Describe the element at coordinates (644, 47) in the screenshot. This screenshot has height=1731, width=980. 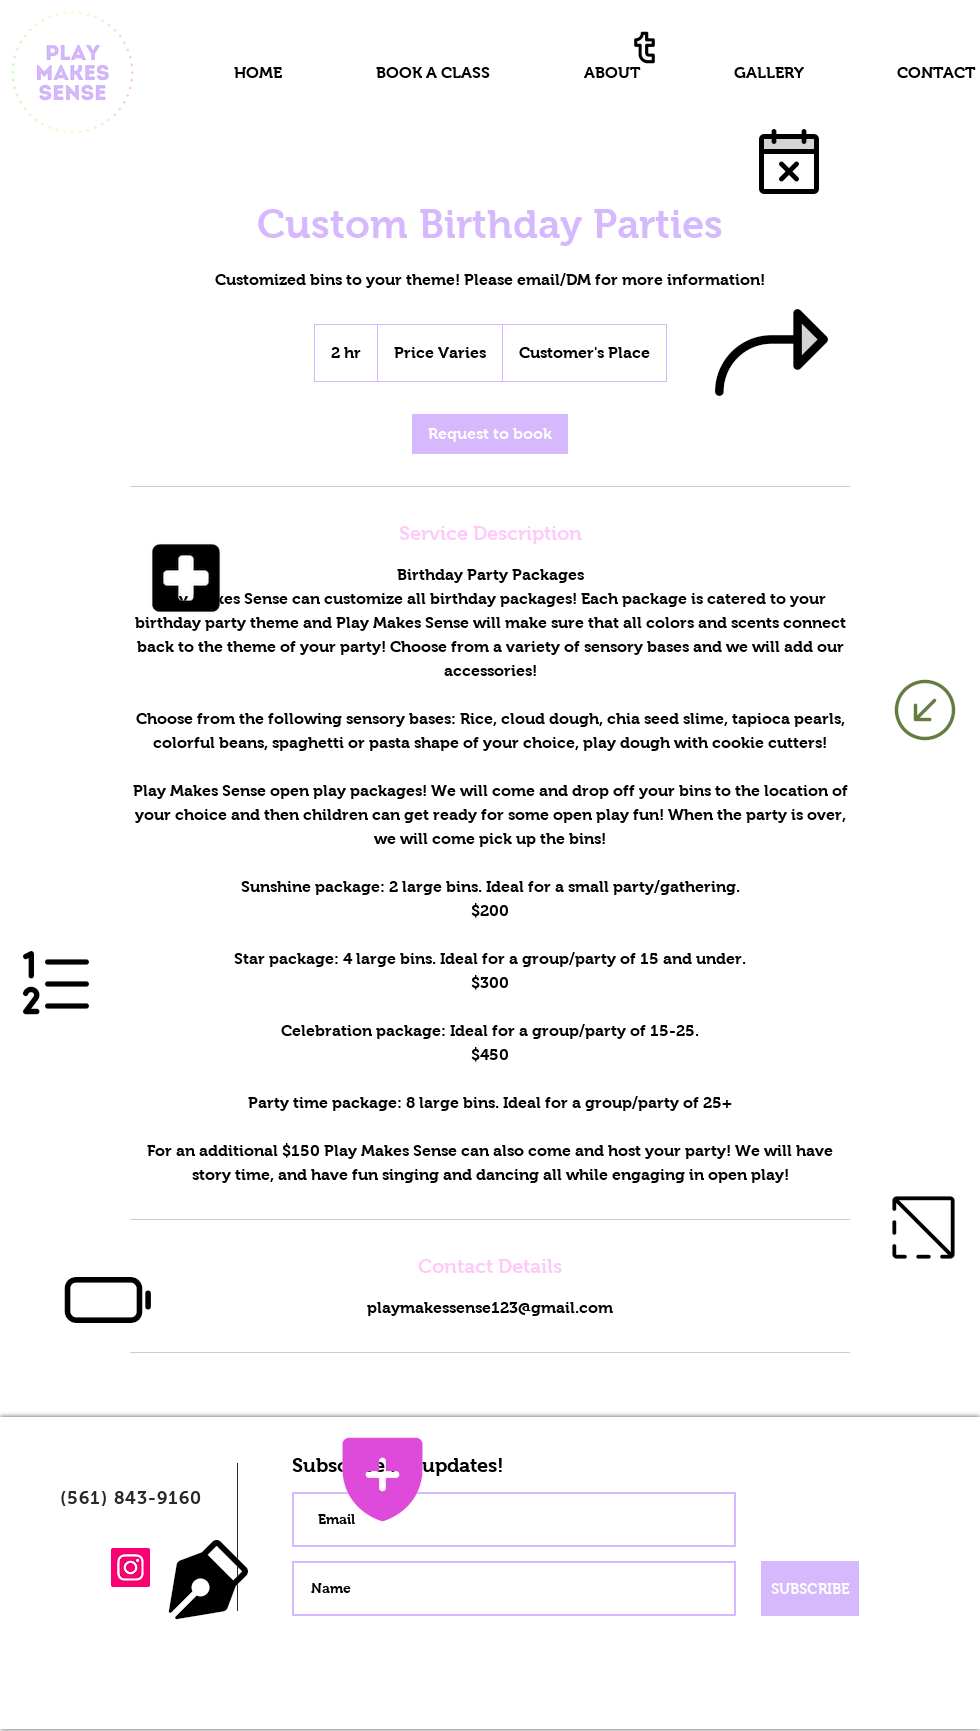
I see `open tumblr app` at that location.